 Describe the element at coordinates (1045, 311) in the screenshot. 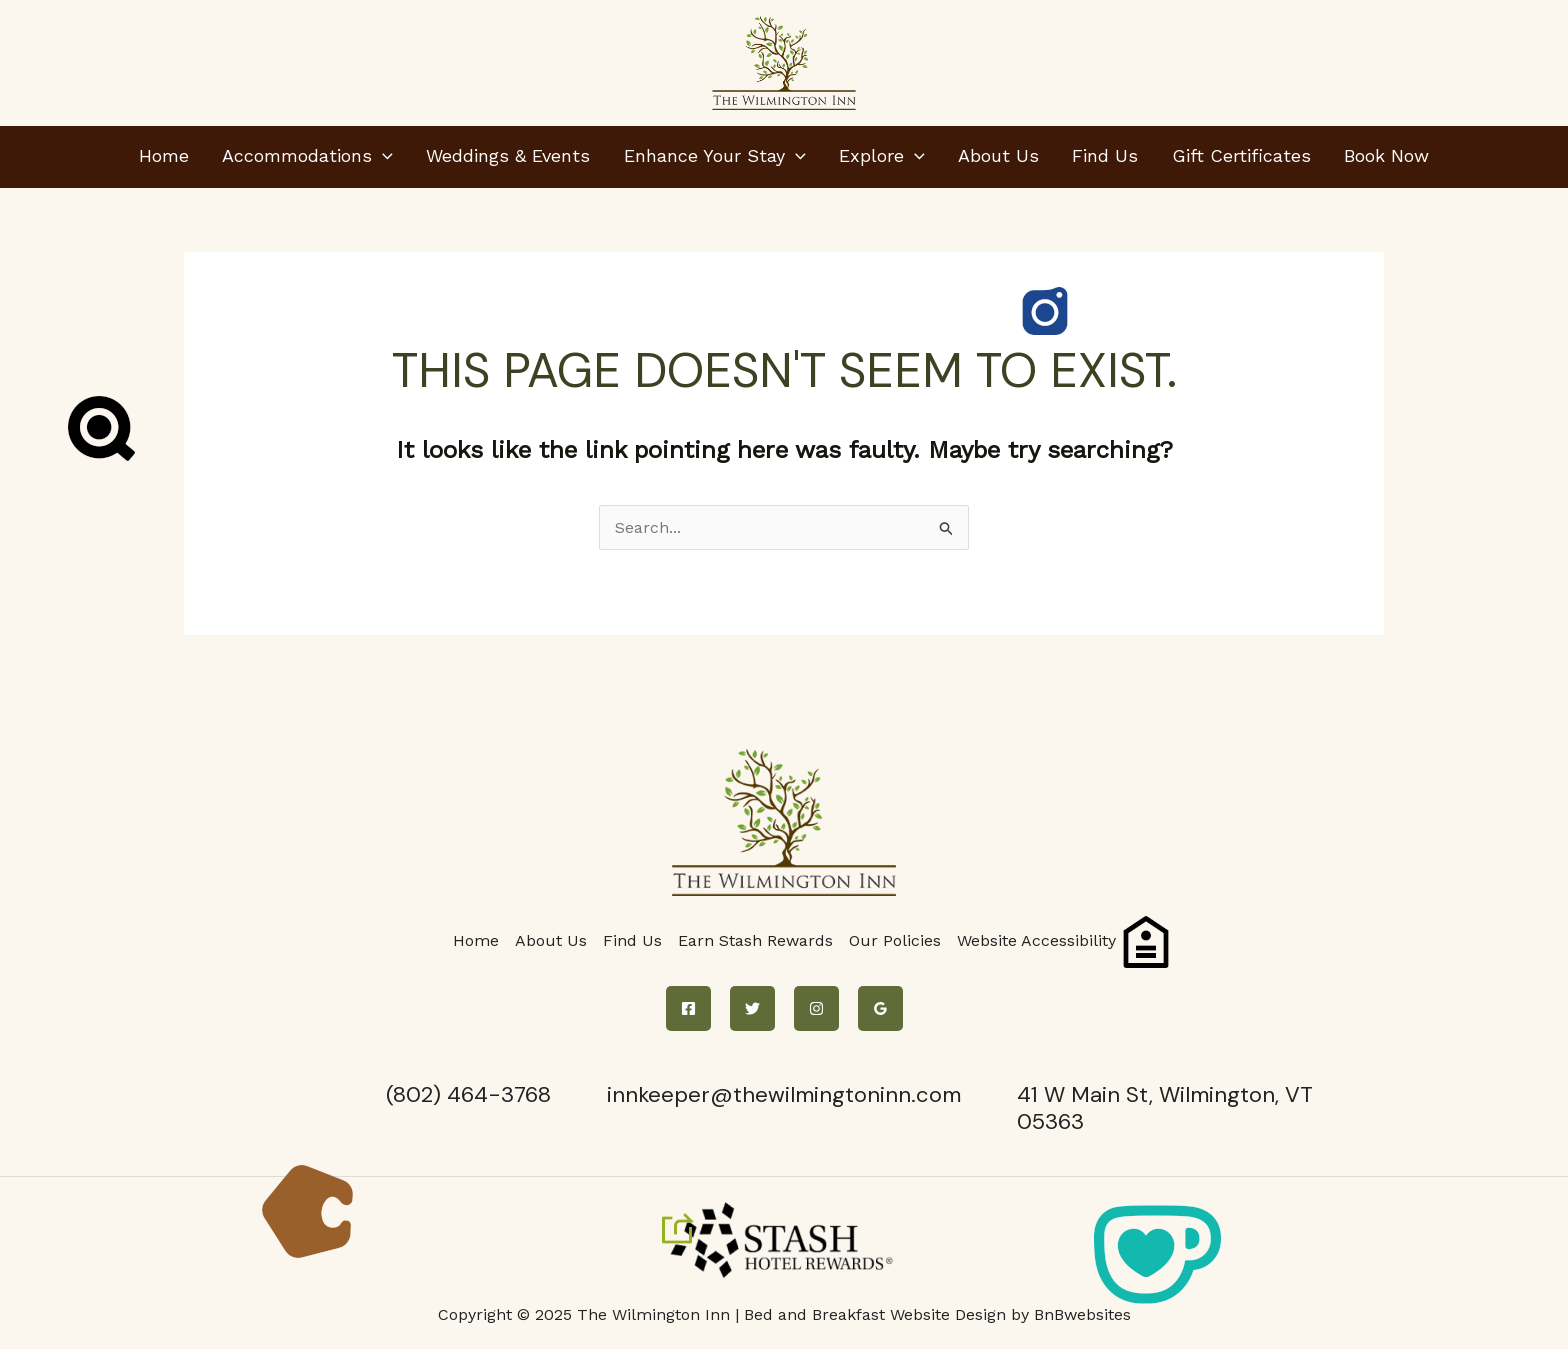

I see `open piwigo photo gallery app` at that location.